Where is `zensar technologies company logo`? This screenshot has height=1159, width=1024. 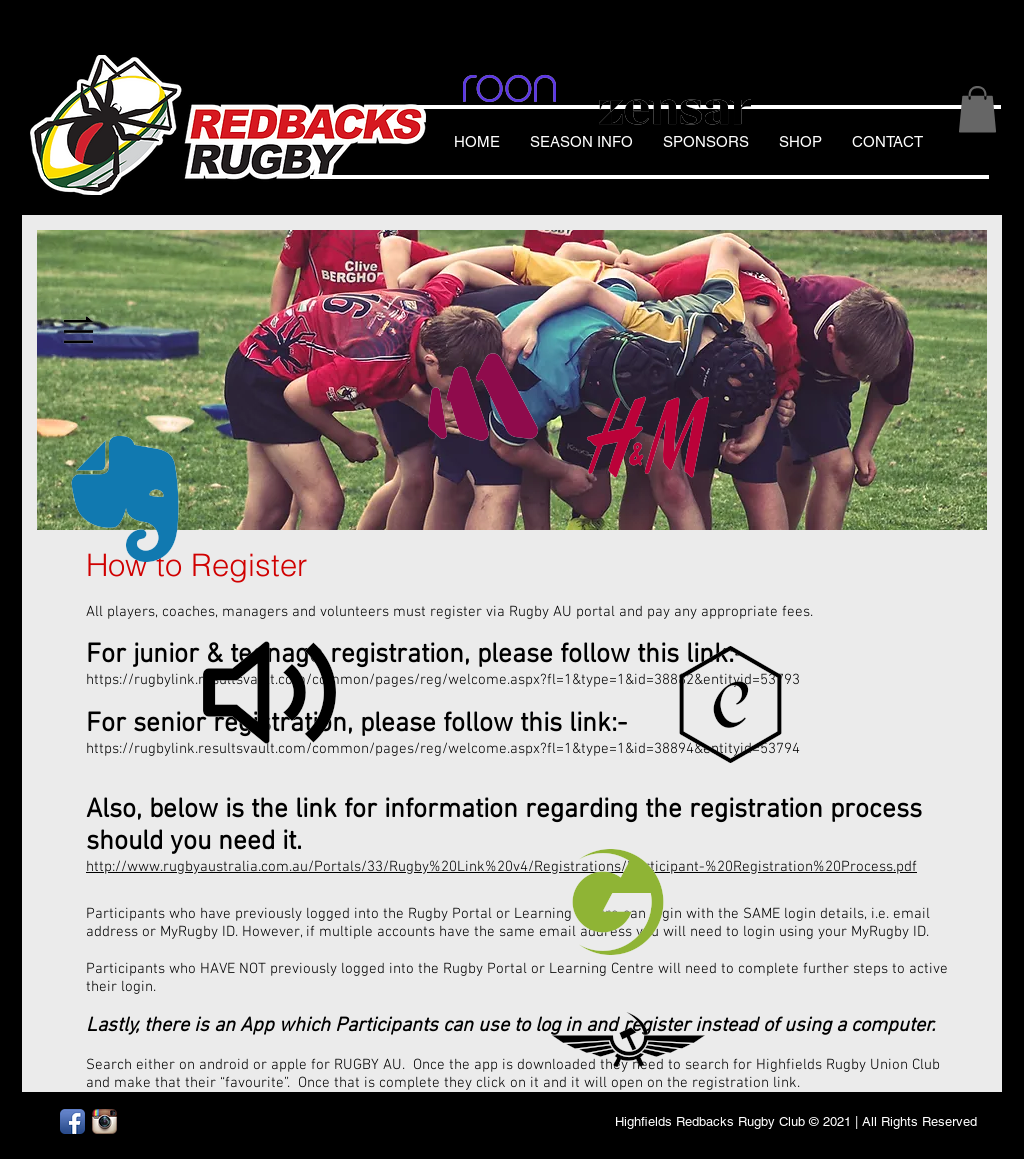
zensar technologies company logo is located at coordinates (675, 112).